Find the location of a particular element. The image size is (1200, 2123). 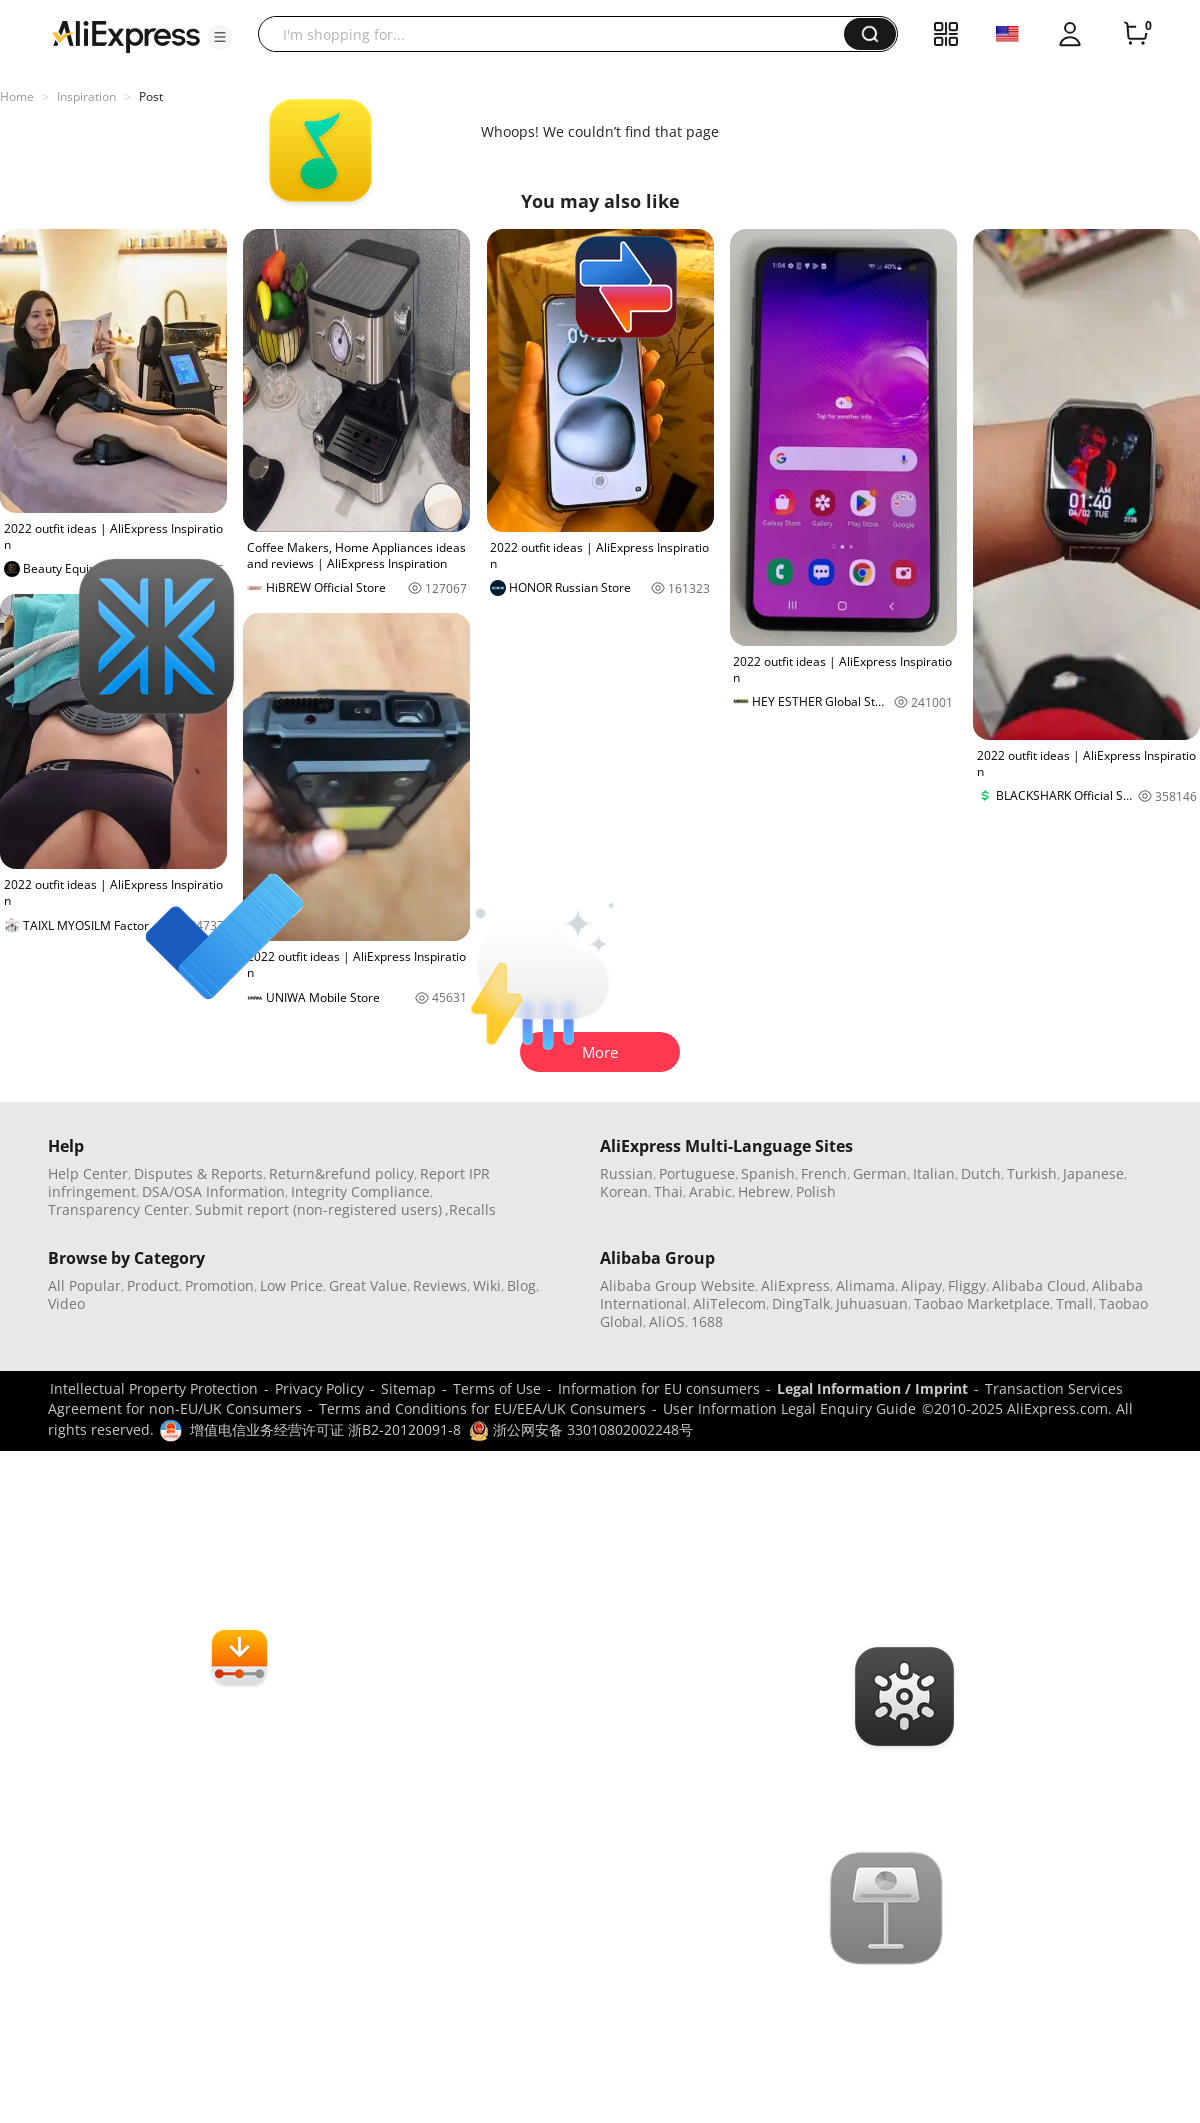

open gnome mines game is located at coordinates (904, 1696).